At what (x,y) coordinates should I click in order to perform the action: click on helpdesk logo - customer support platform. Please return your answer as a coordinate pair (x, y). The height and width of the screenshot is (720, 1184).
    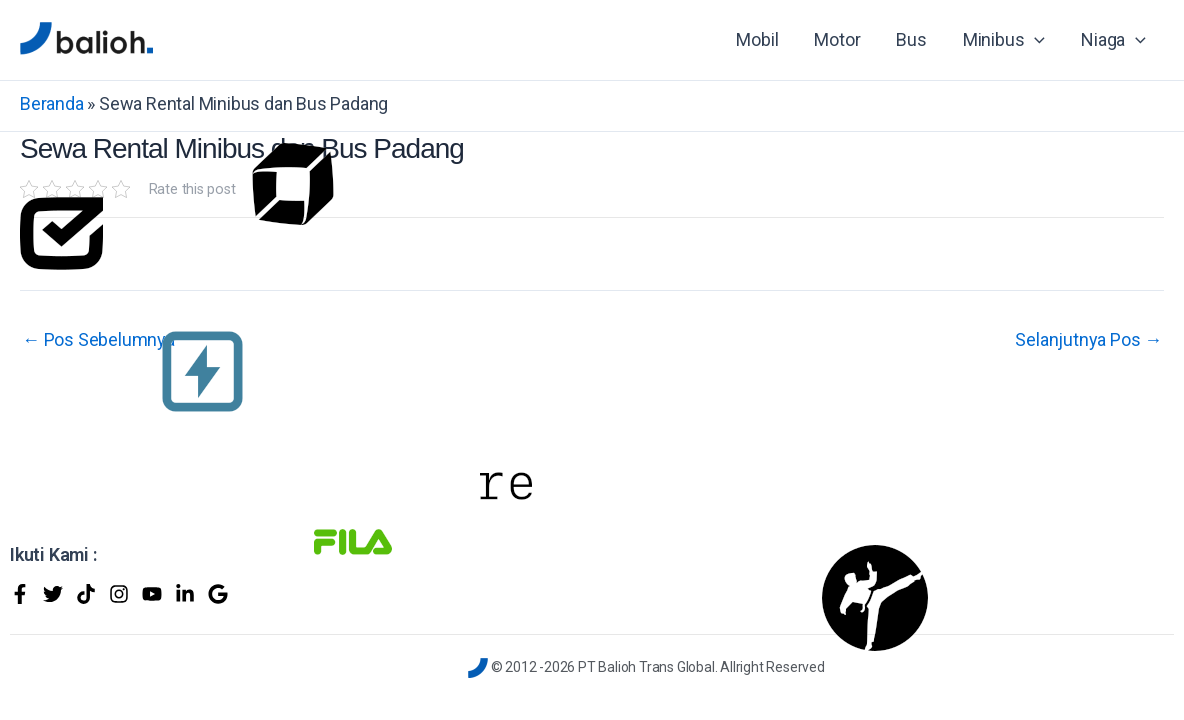
    Looking at the image, I should click on (61, 233).